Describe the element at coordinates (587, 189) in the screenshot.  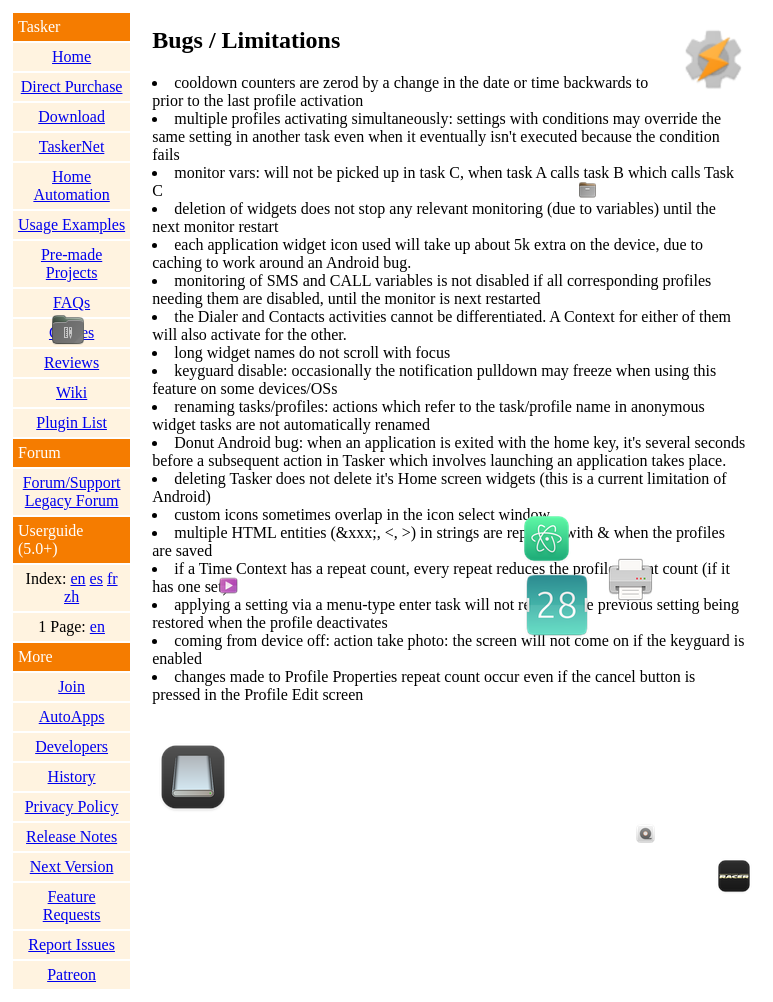
I see `open the nautilus file manager` at that location.